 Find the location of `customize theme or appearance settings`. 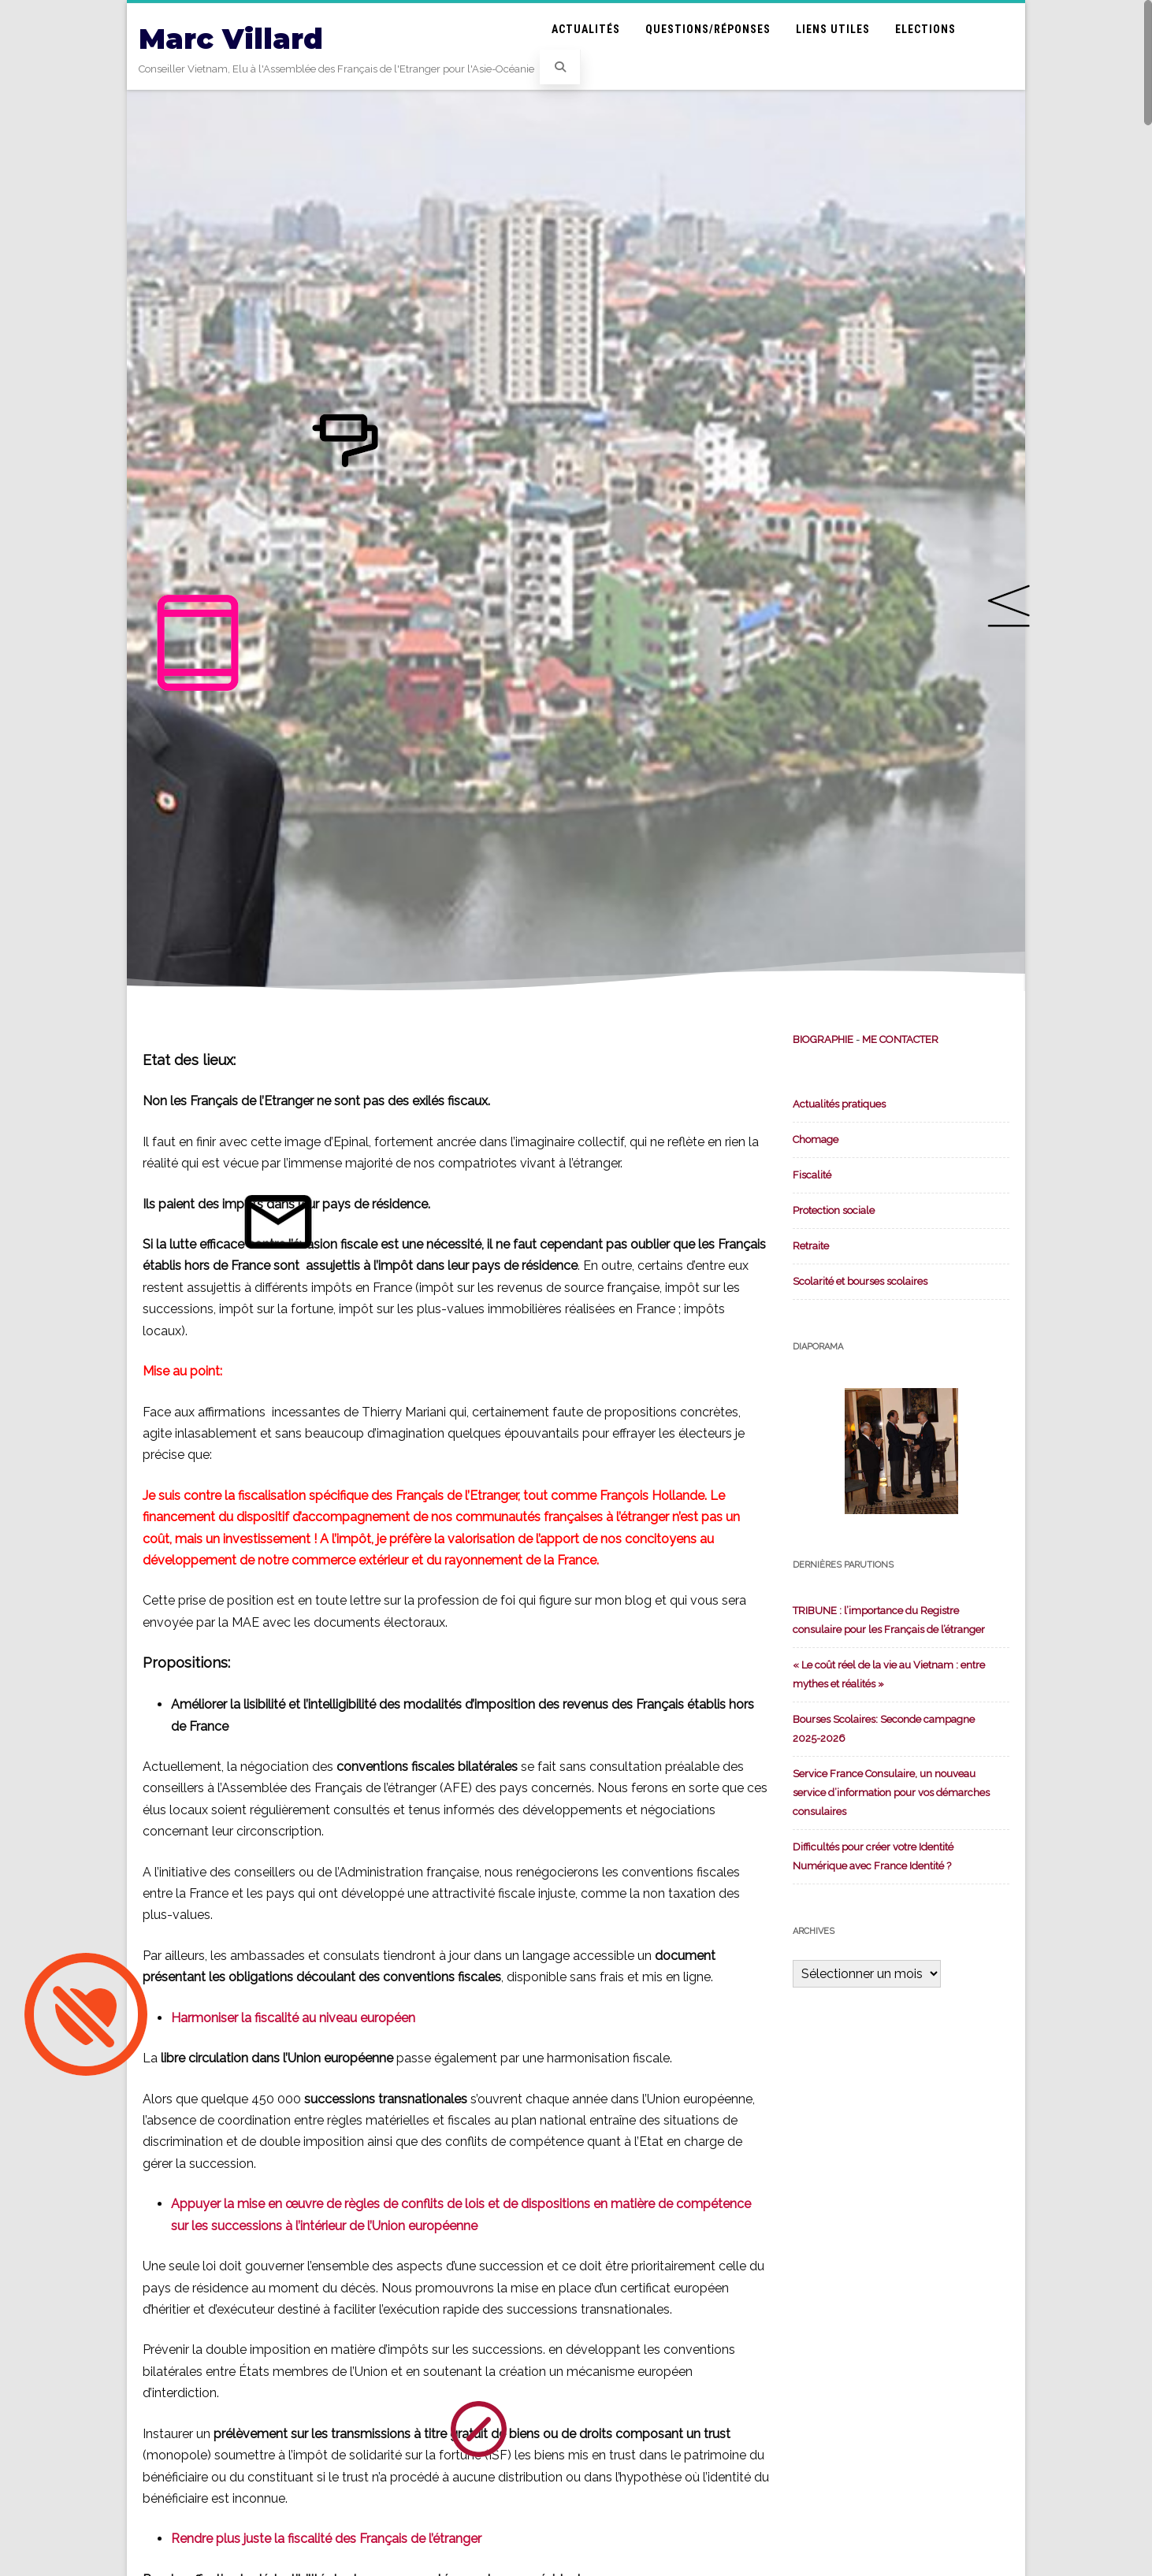

customize theme or appearance settings is located at coordinates (345, 436).